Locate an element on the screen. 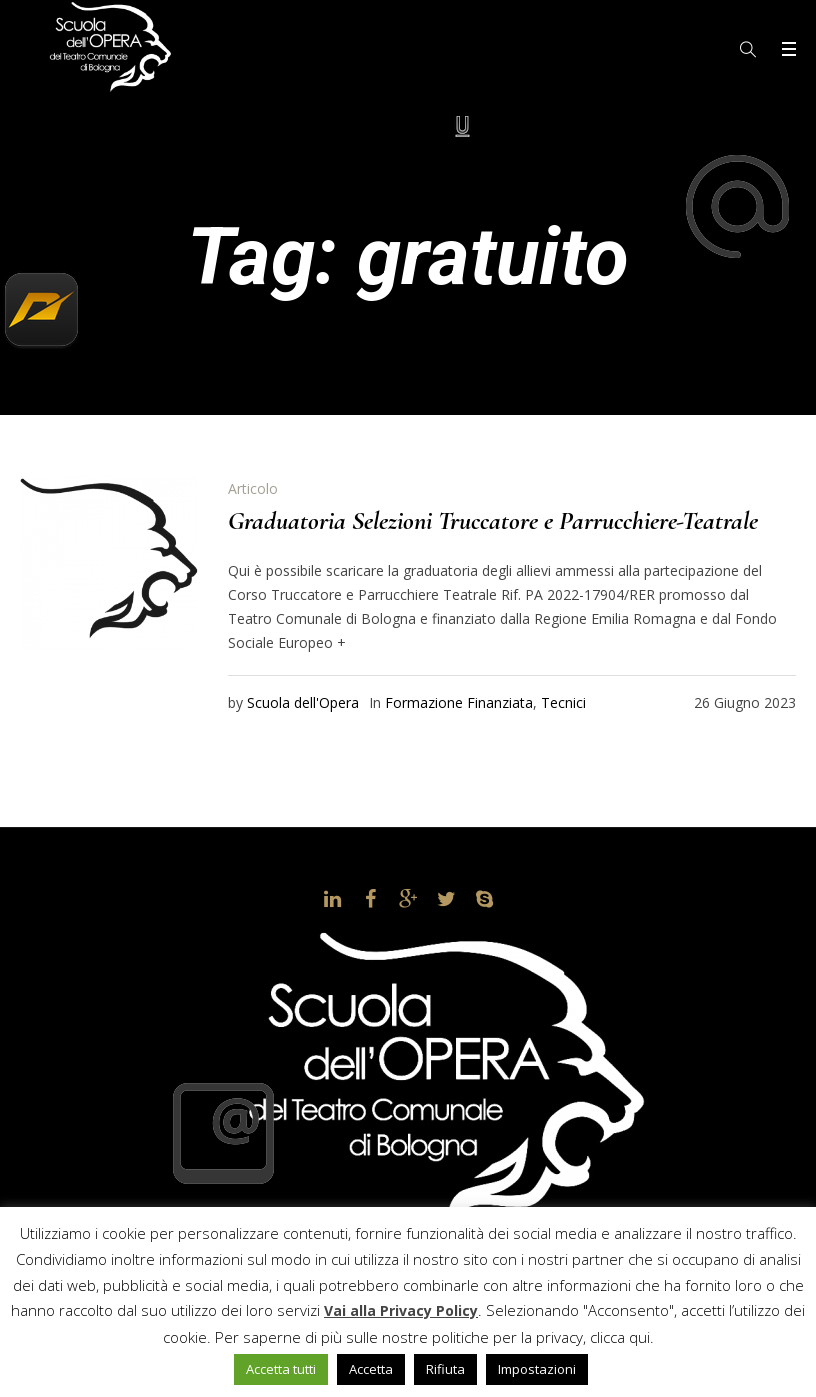  access keyboard and input settings is located at coordinates (223, 1133).